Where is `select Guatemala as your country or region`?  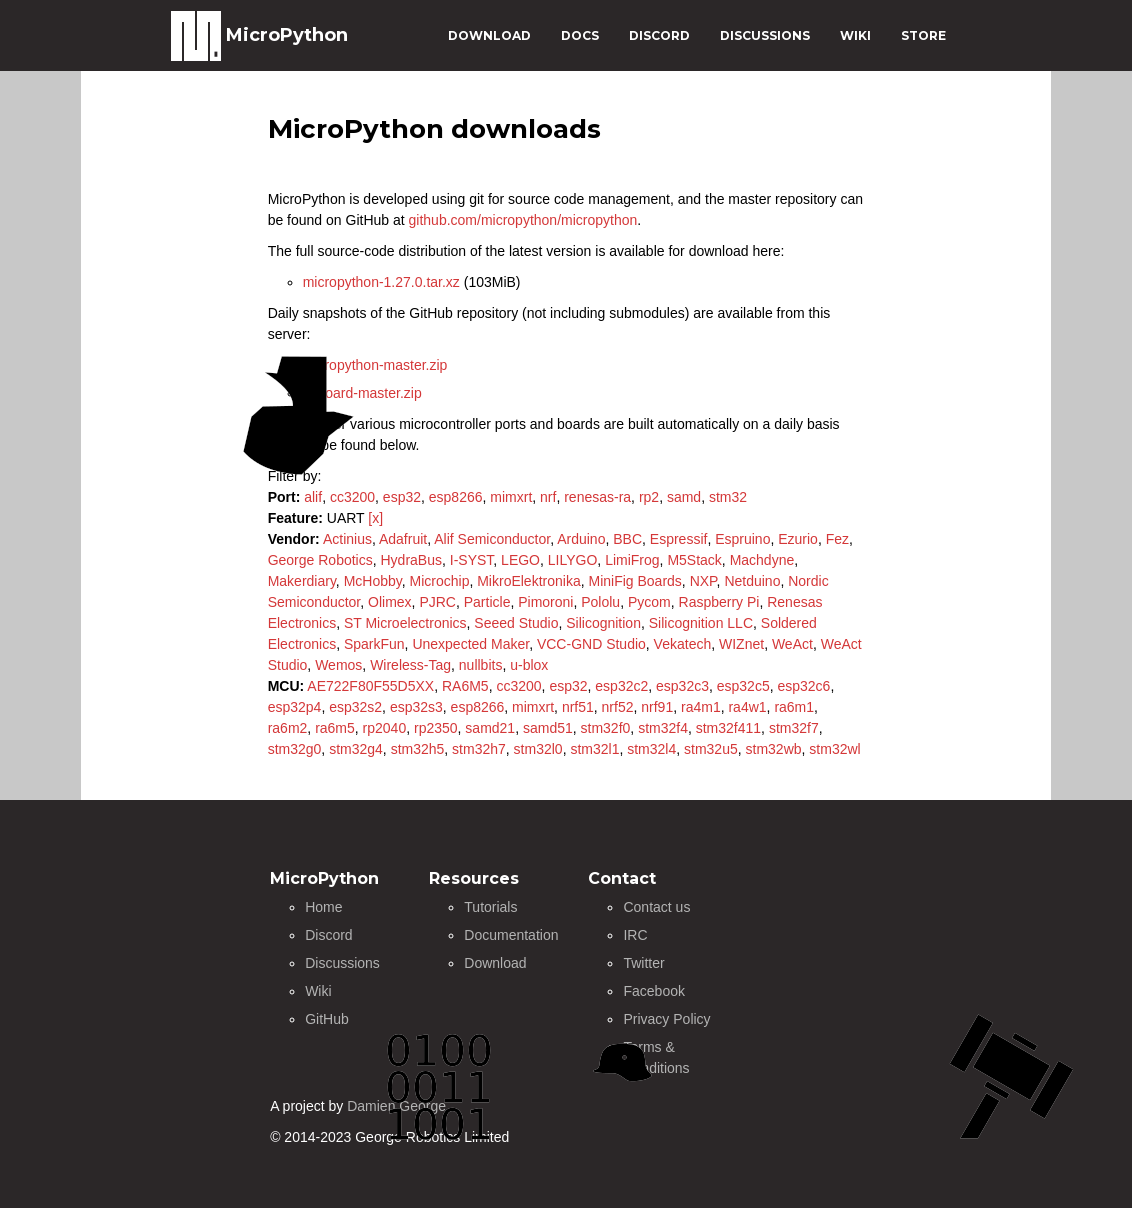 select Guatemala as your country or region is located at coordinates (298, 415).